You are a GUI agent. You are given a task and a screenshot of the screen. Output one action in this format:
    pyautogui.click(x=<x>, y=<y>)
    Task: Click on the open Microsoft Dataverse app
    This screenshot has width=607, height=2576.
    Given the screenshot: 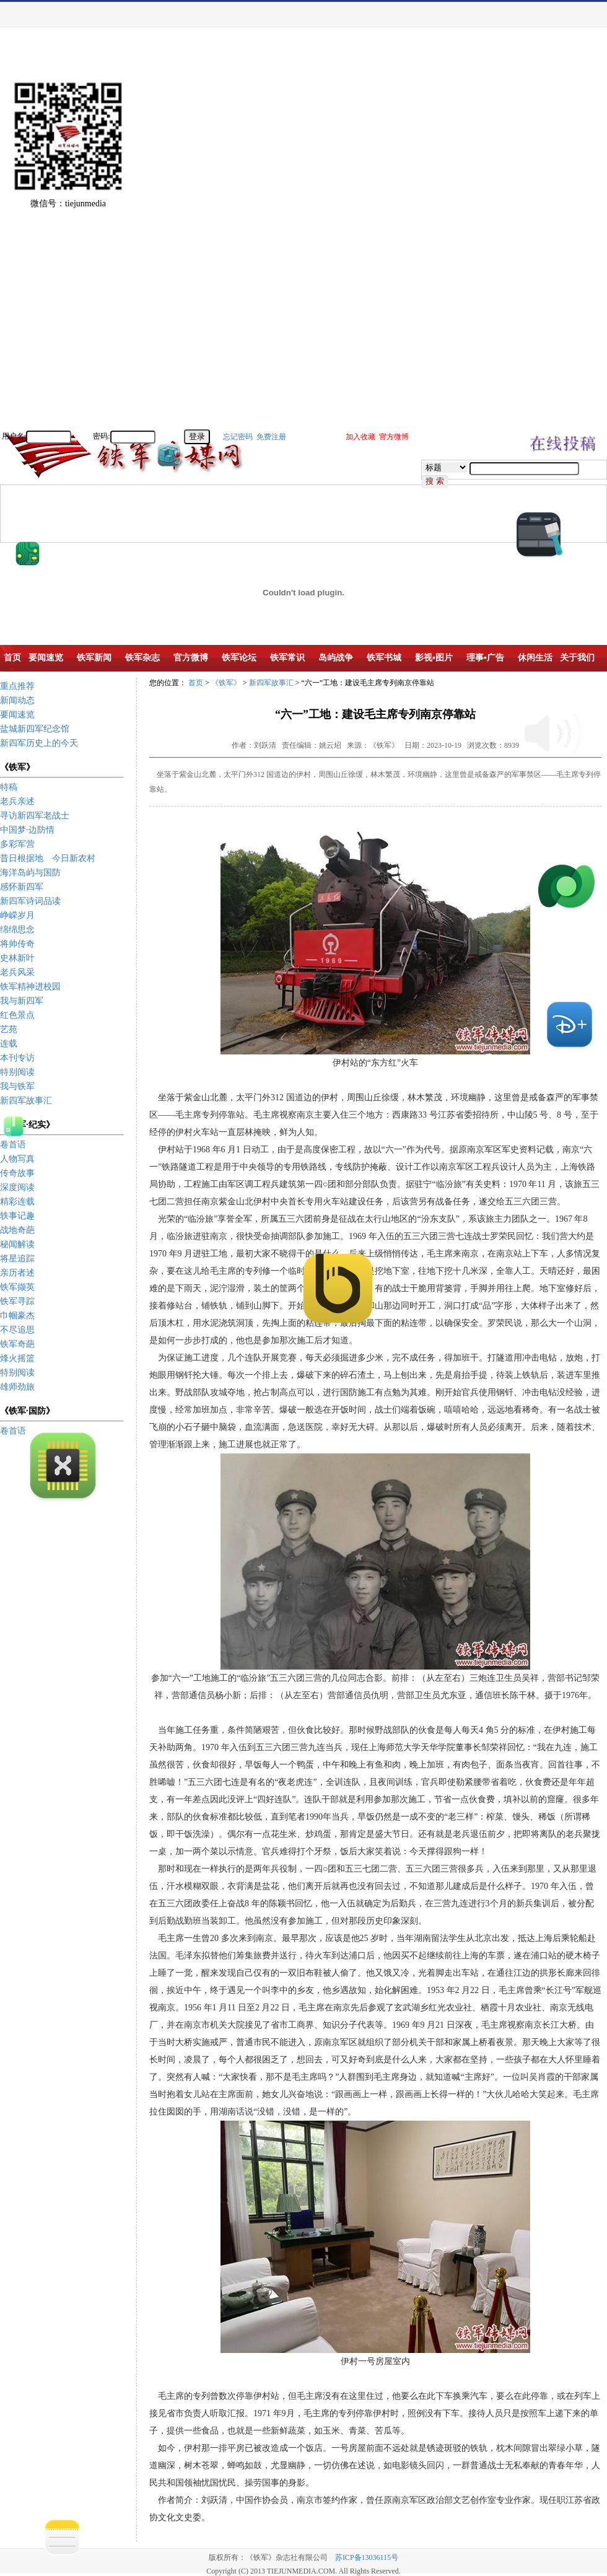 What is the action you would take?
    pyautogui.click(x=566, y=886)
    